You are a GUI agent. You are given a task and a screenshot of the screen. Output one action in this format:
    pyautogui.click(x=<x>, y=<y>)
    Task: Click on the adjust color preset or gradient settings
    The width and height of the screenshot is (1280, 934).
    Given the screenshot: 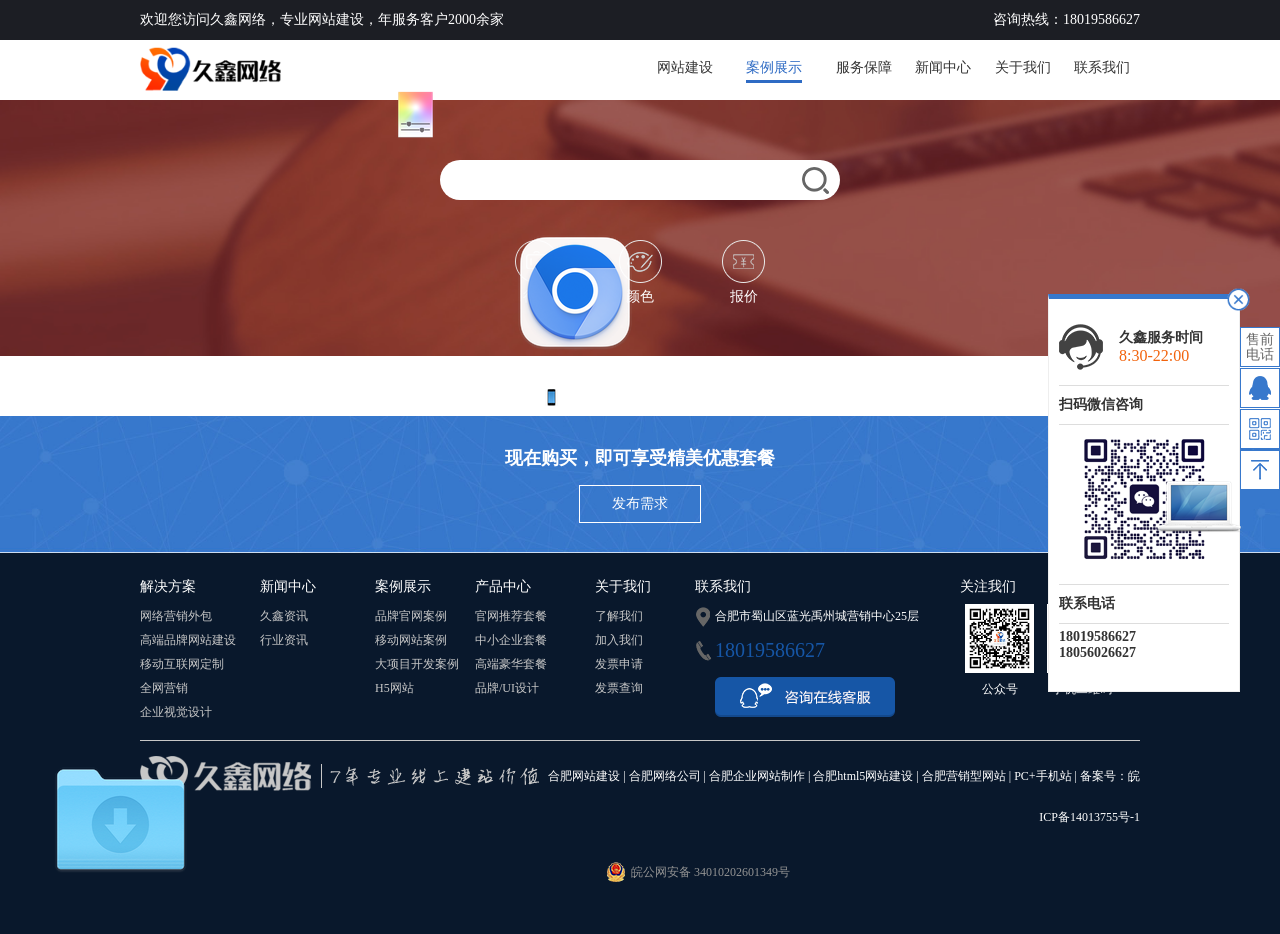 What is the action you would take?
    pyautogui.click(x=415, y=114)
    